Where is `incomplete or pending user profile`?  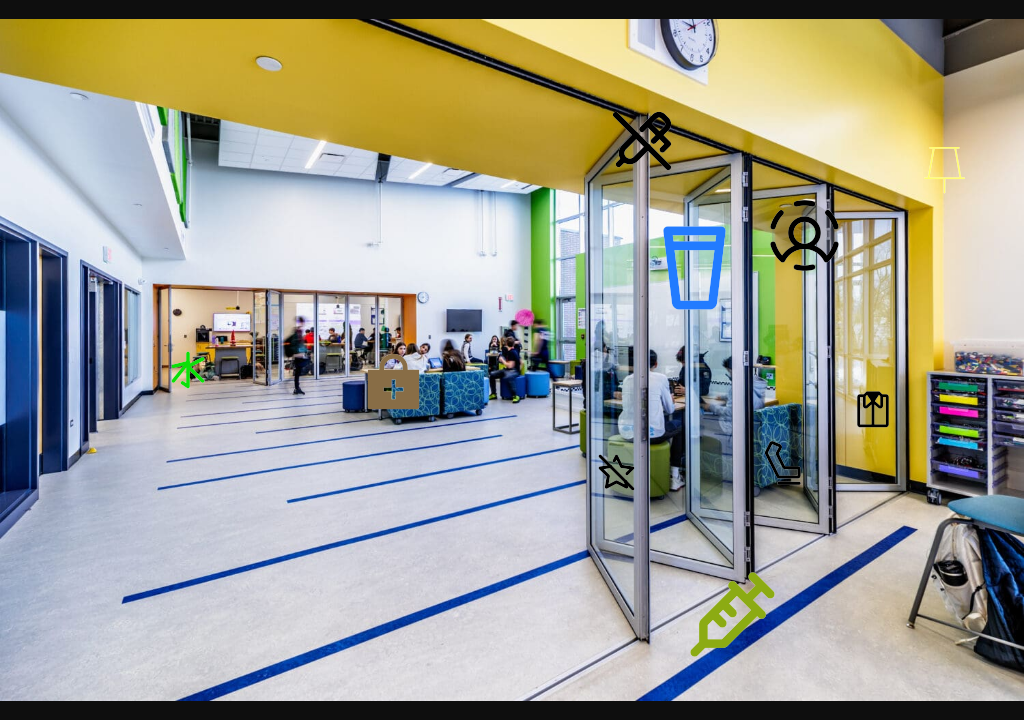
incomplete or pending user profile is located at coordinates (804, 235).